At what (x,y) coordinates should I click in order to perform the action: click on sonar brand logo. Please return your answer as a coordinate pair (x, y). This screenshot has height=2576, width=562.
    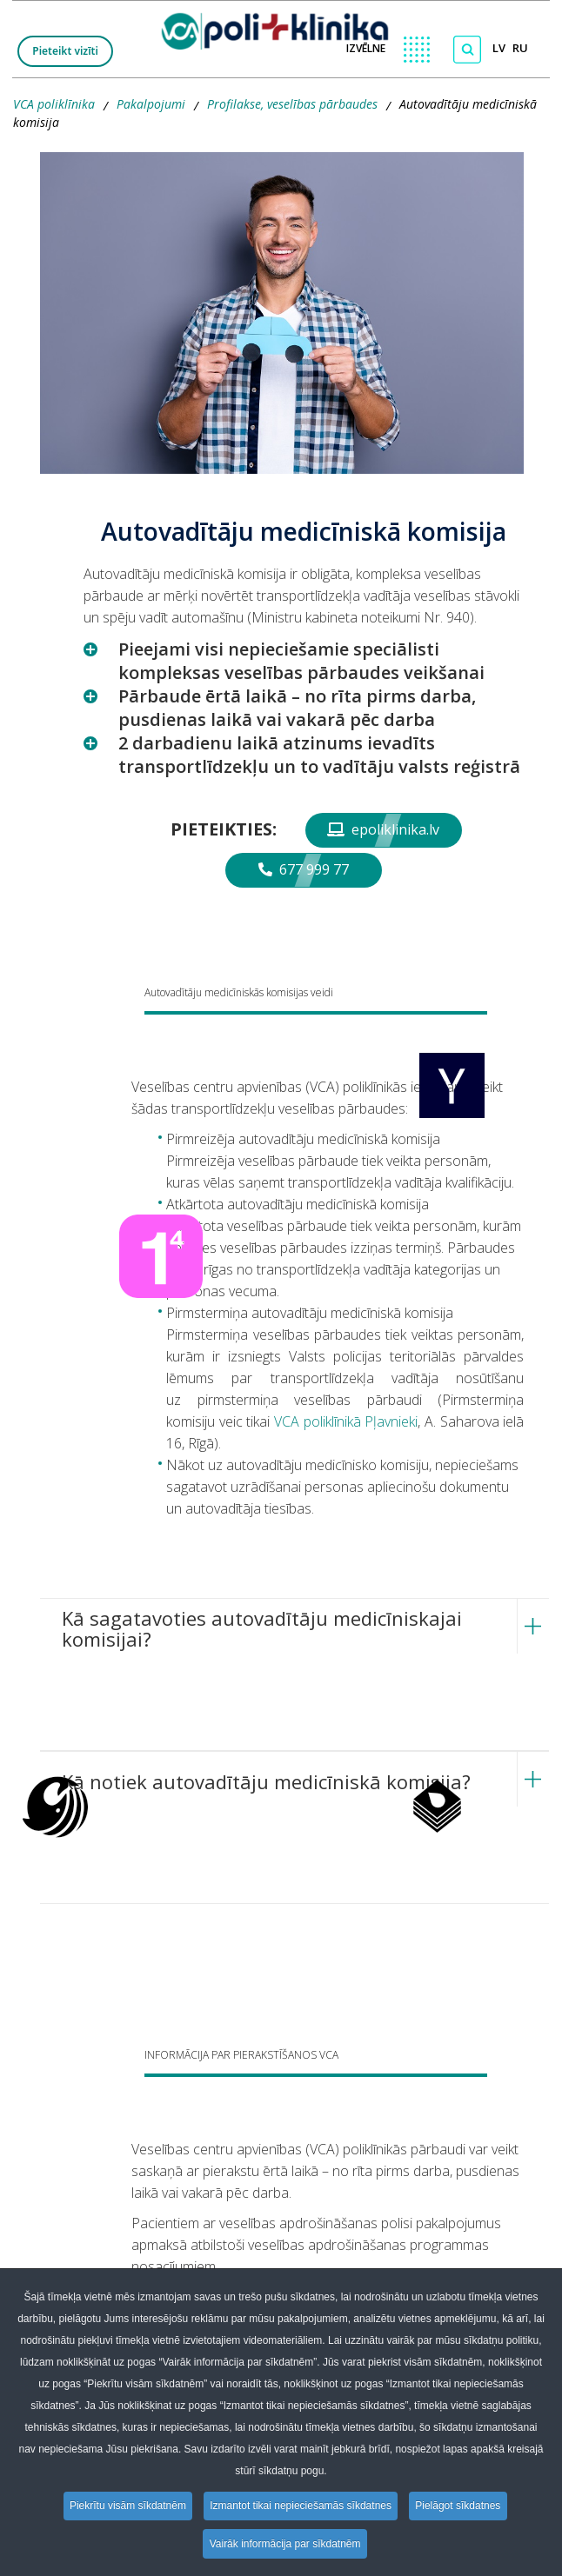
    Looking at the image, I should click on (55, 1807).